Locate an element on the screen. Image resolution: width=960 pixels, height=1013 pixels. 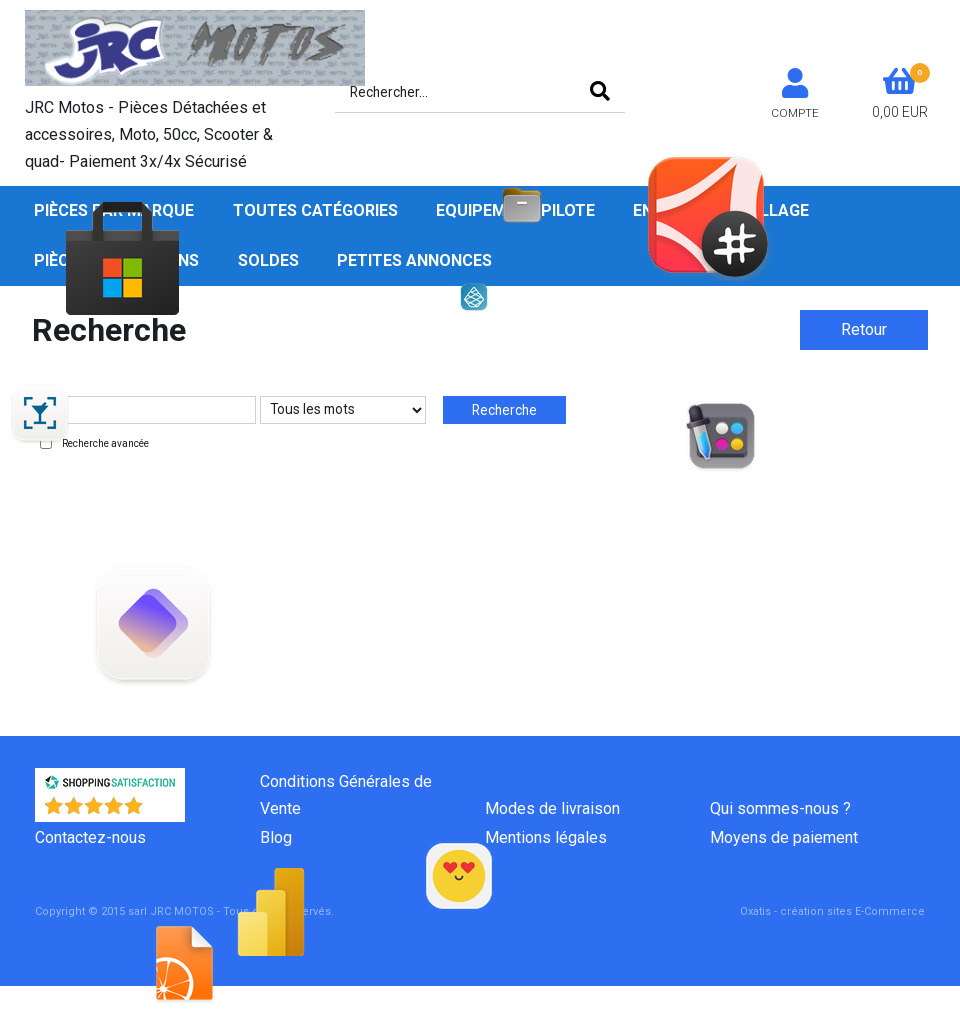
a clementine music player file is located at coordinates (184, 964).